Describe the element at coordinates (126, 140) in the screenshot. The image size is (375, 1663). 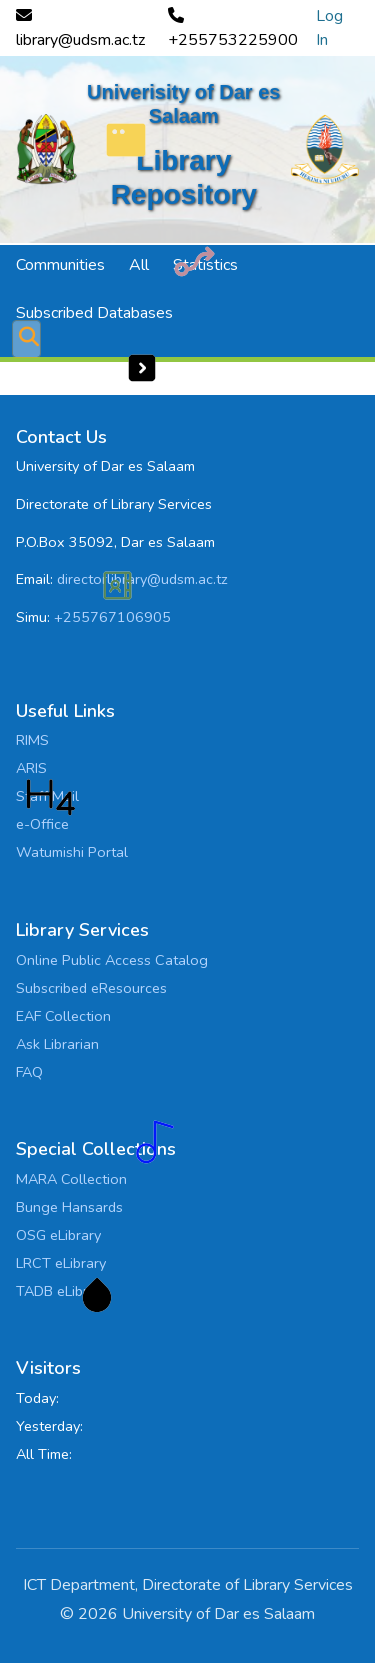
I see `open application window` at that location.